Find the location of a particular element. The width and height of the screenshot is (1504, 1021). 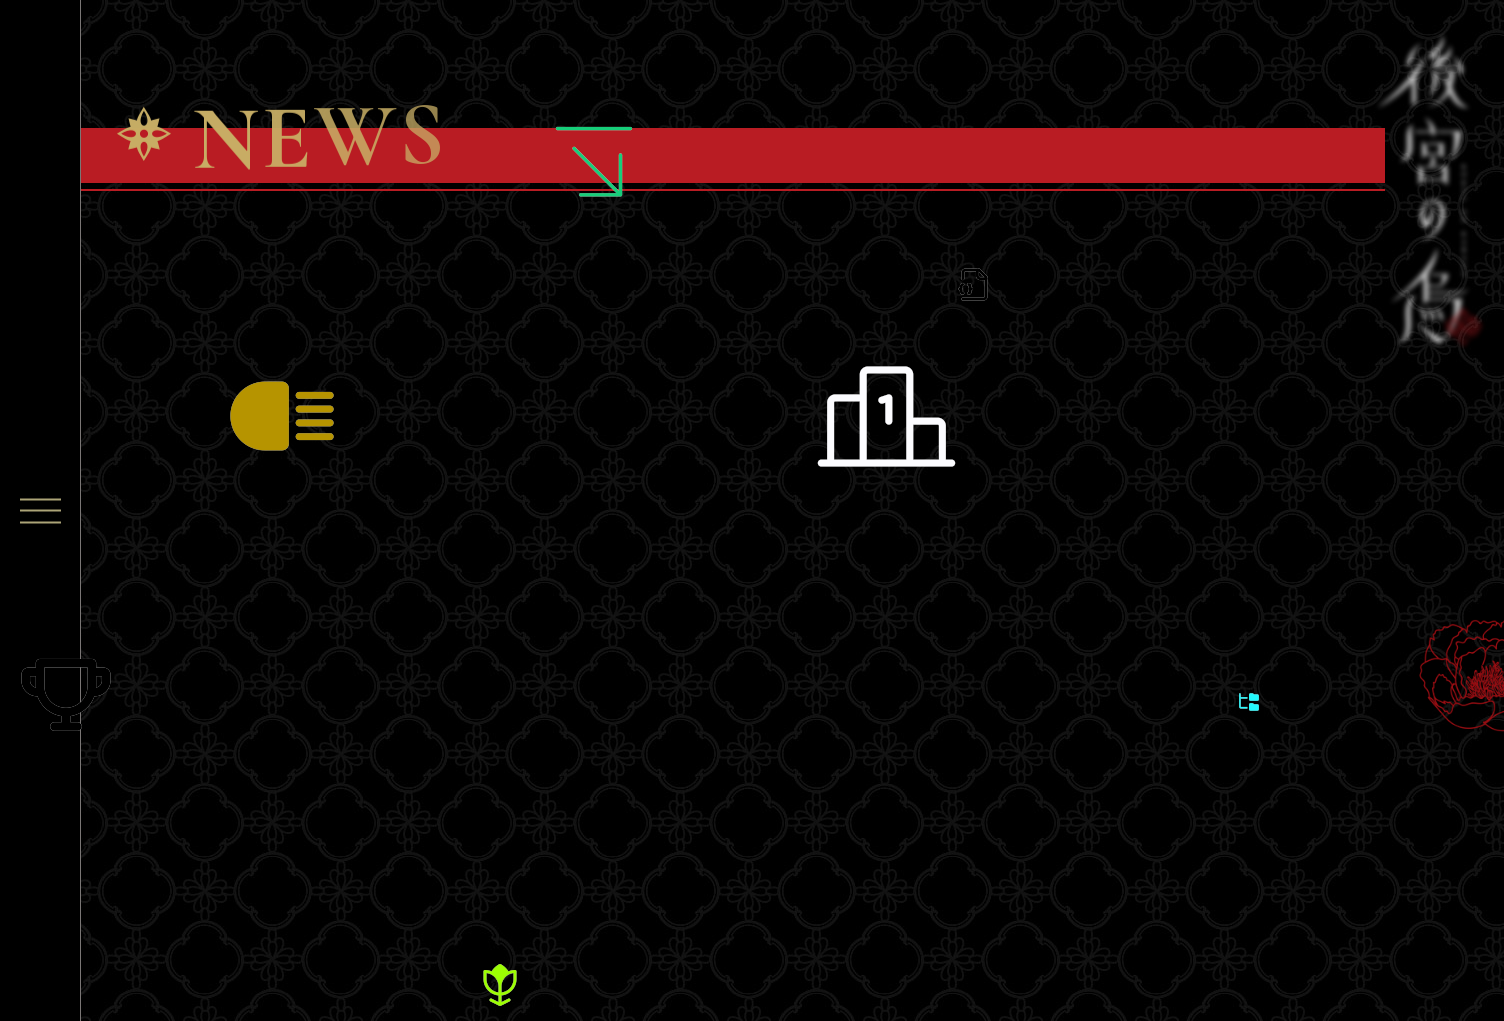

view achievements or awards is located at coordinates (66, 692).